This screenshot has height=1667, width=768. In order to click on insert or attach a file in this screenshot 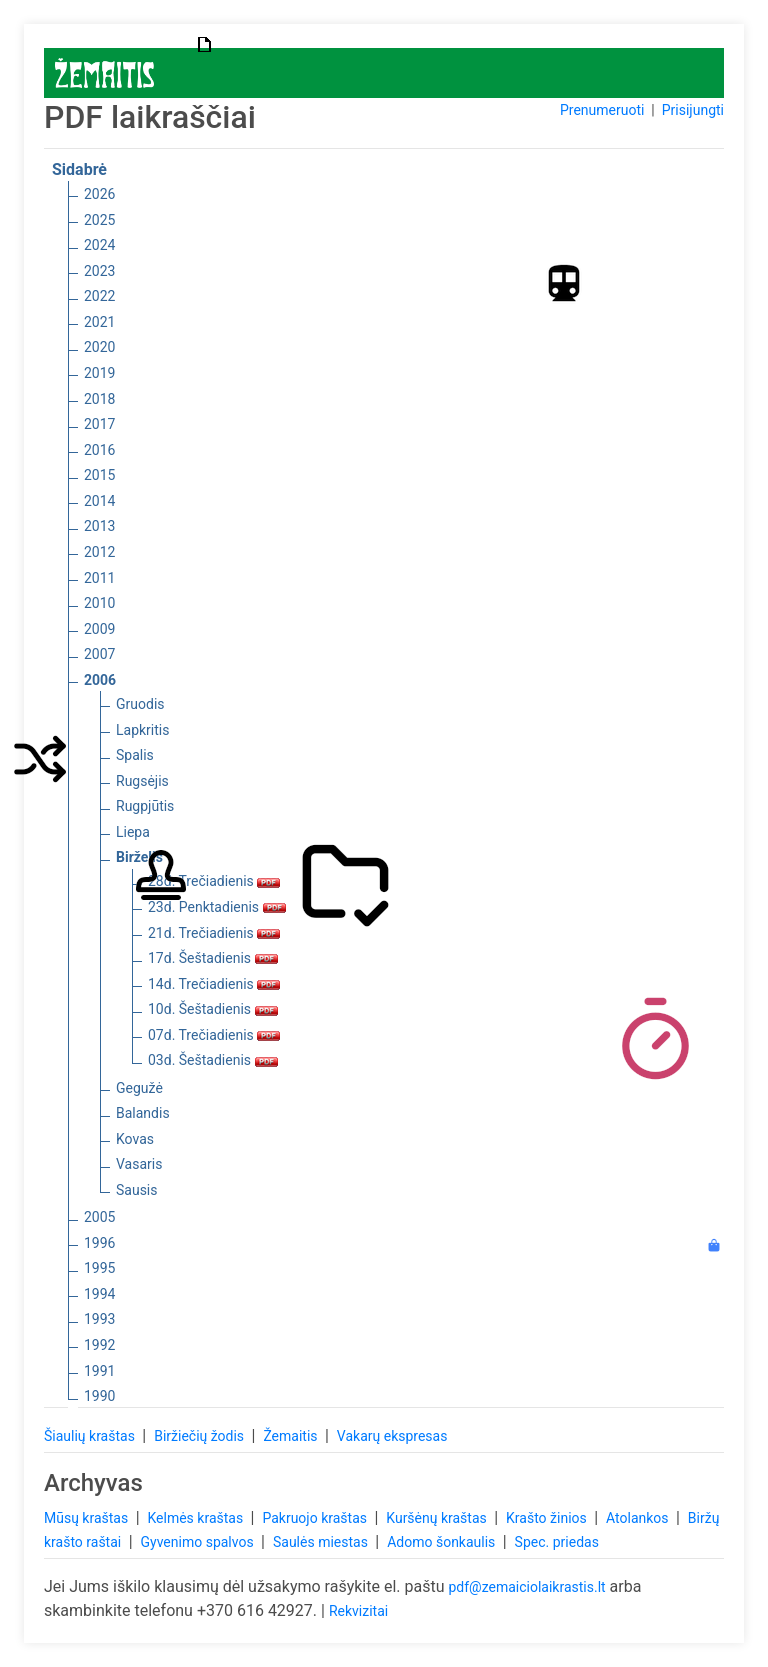, I will do `click(204, 44)`.